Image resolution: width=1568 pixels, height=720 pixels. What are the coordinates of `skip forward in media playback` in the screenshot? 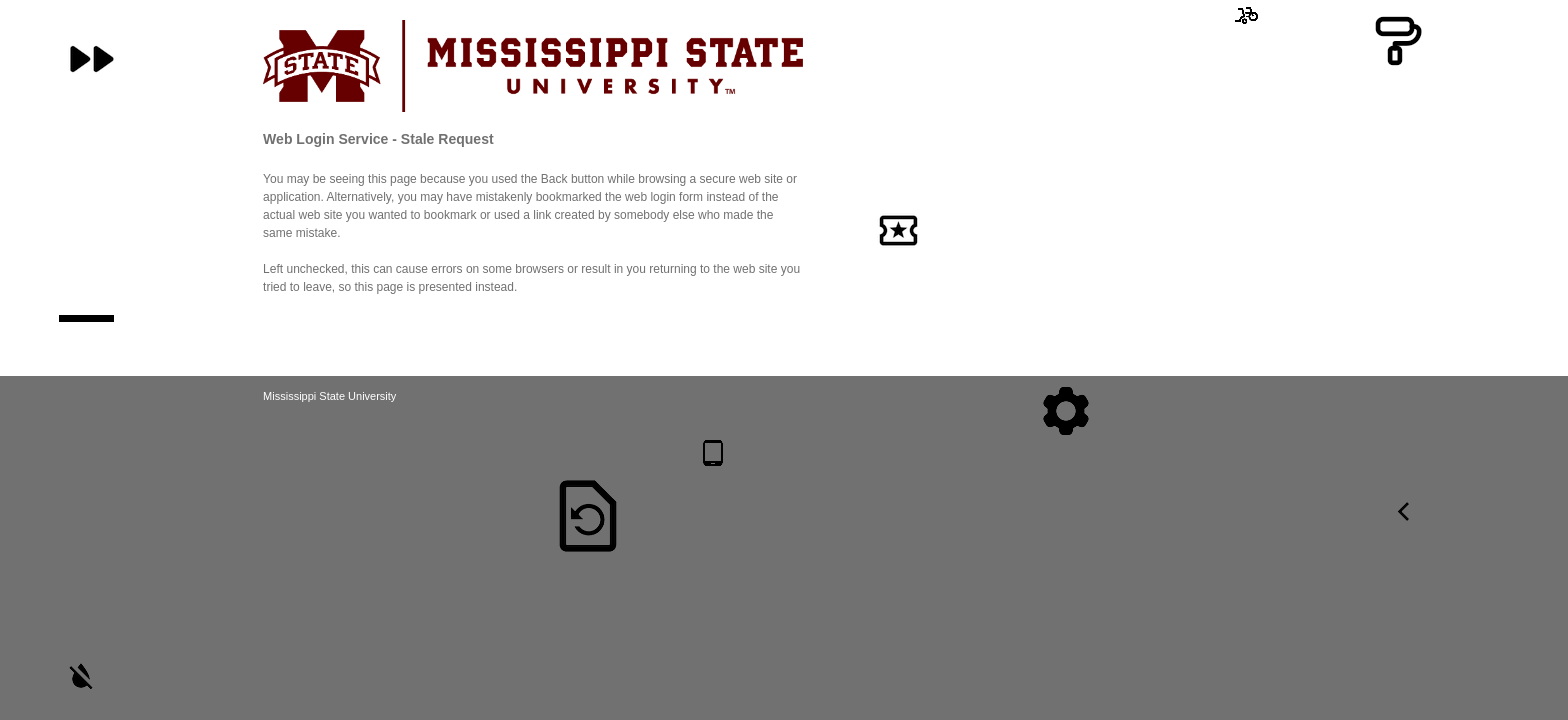 It's located at (91, 59).